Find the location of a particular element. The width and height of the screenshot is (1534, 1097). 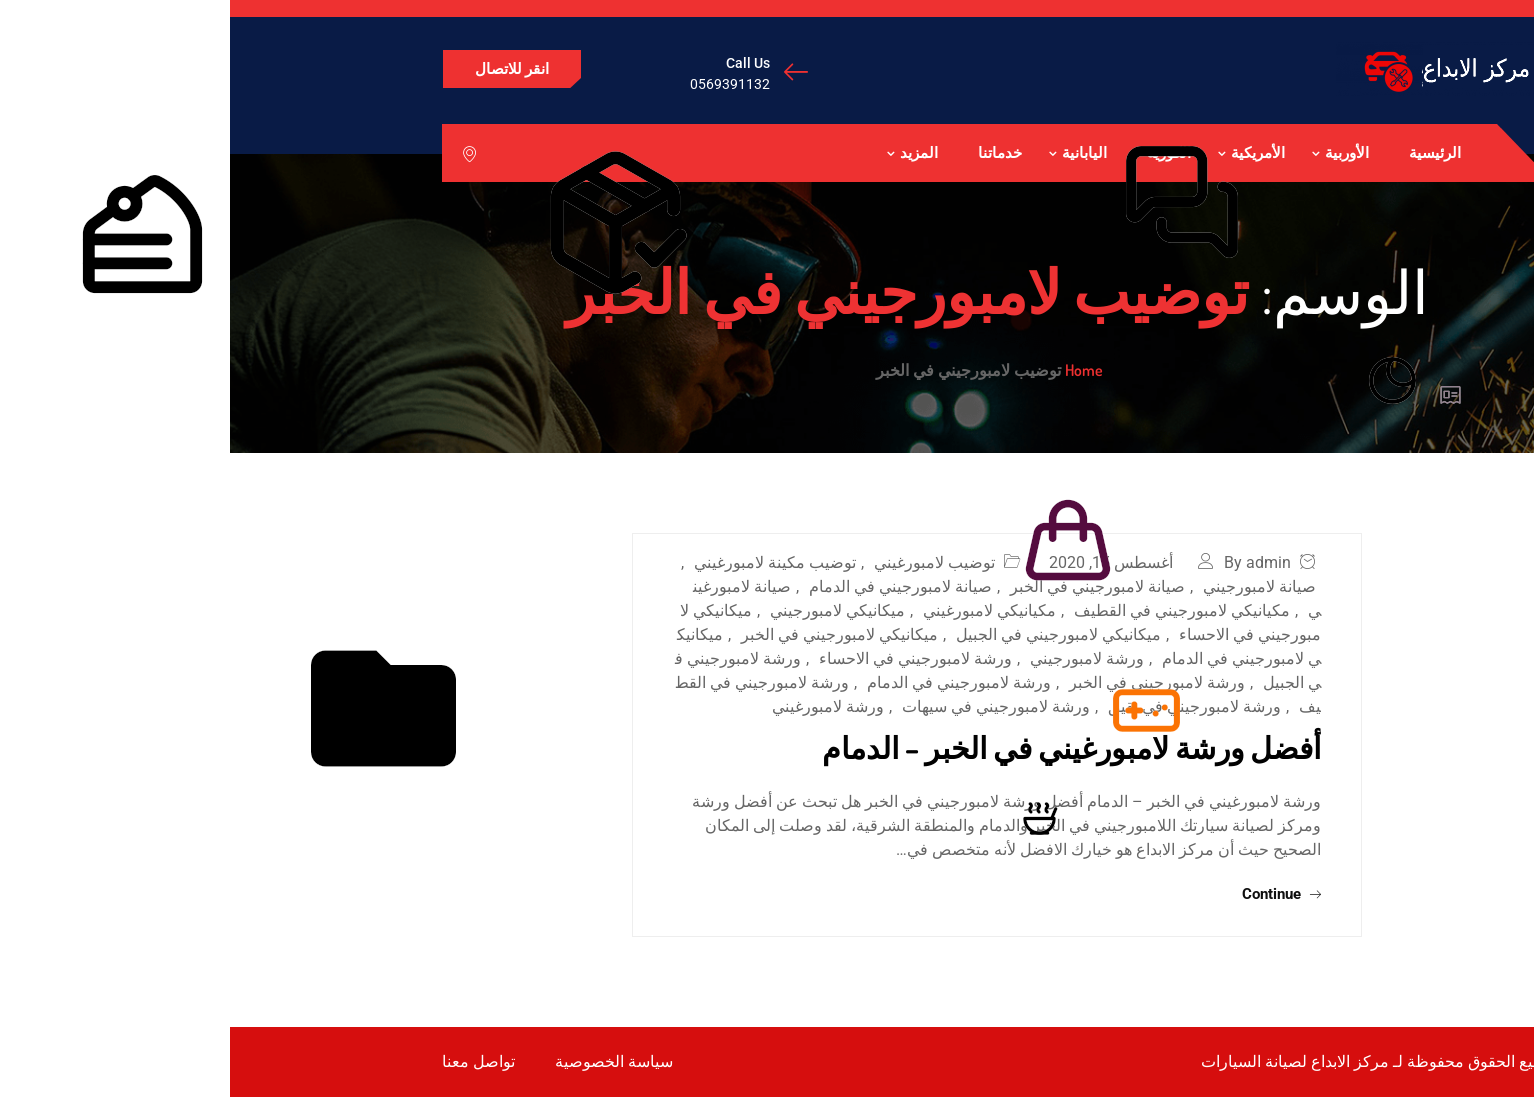

toggle dark mode or night theme is located at coordinates (1392, 380).